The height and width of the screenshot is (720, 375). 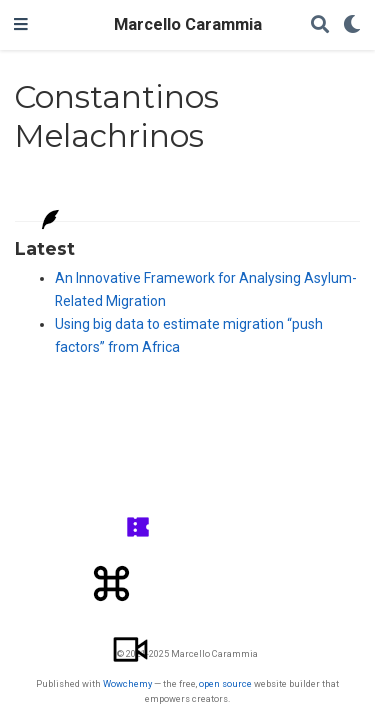 I want to click on command key symbol for keyboard shortcuts, so click(x=111, y=583).